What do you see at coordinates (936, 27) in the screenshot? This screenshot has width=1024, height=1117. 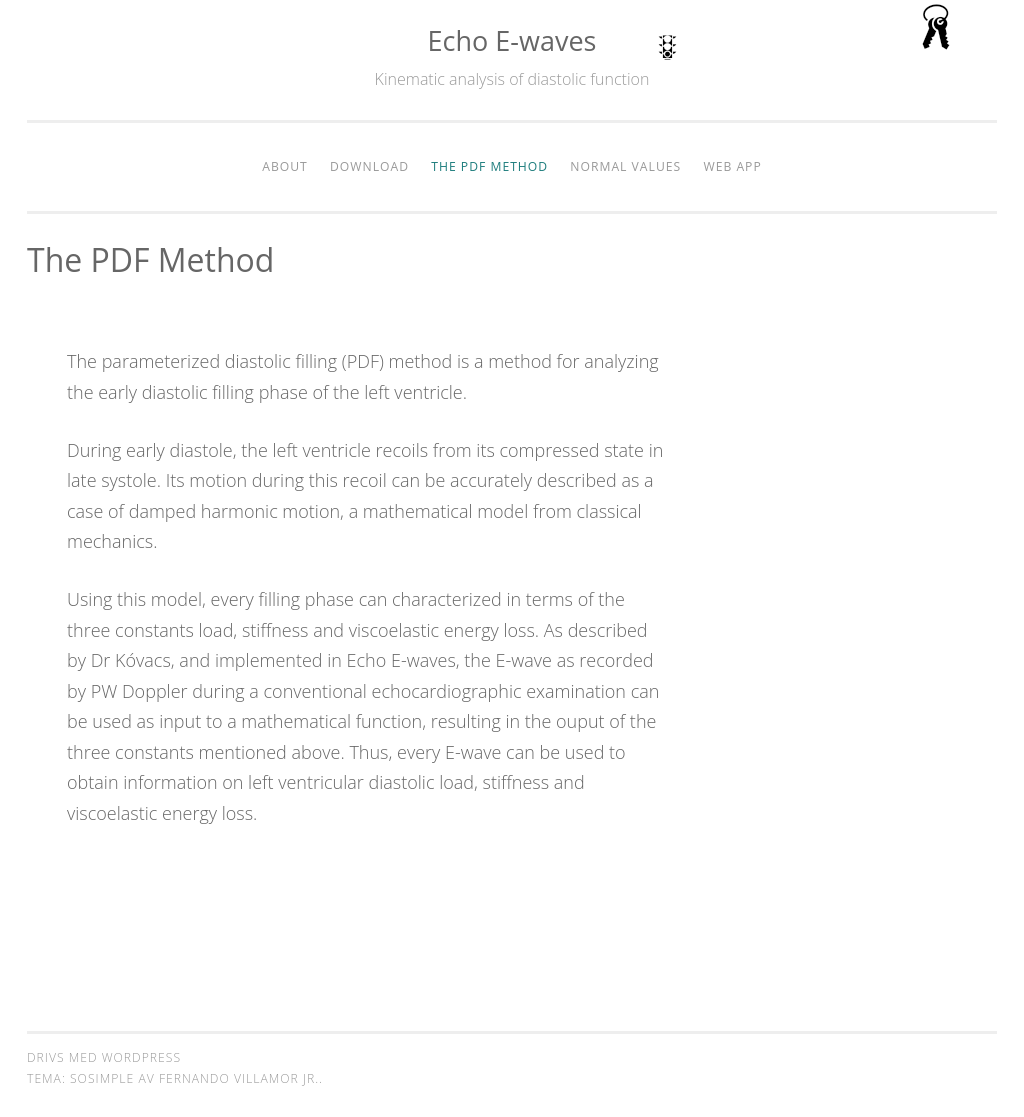 I see `access property or home management settings` at bounding box center [936, 27].